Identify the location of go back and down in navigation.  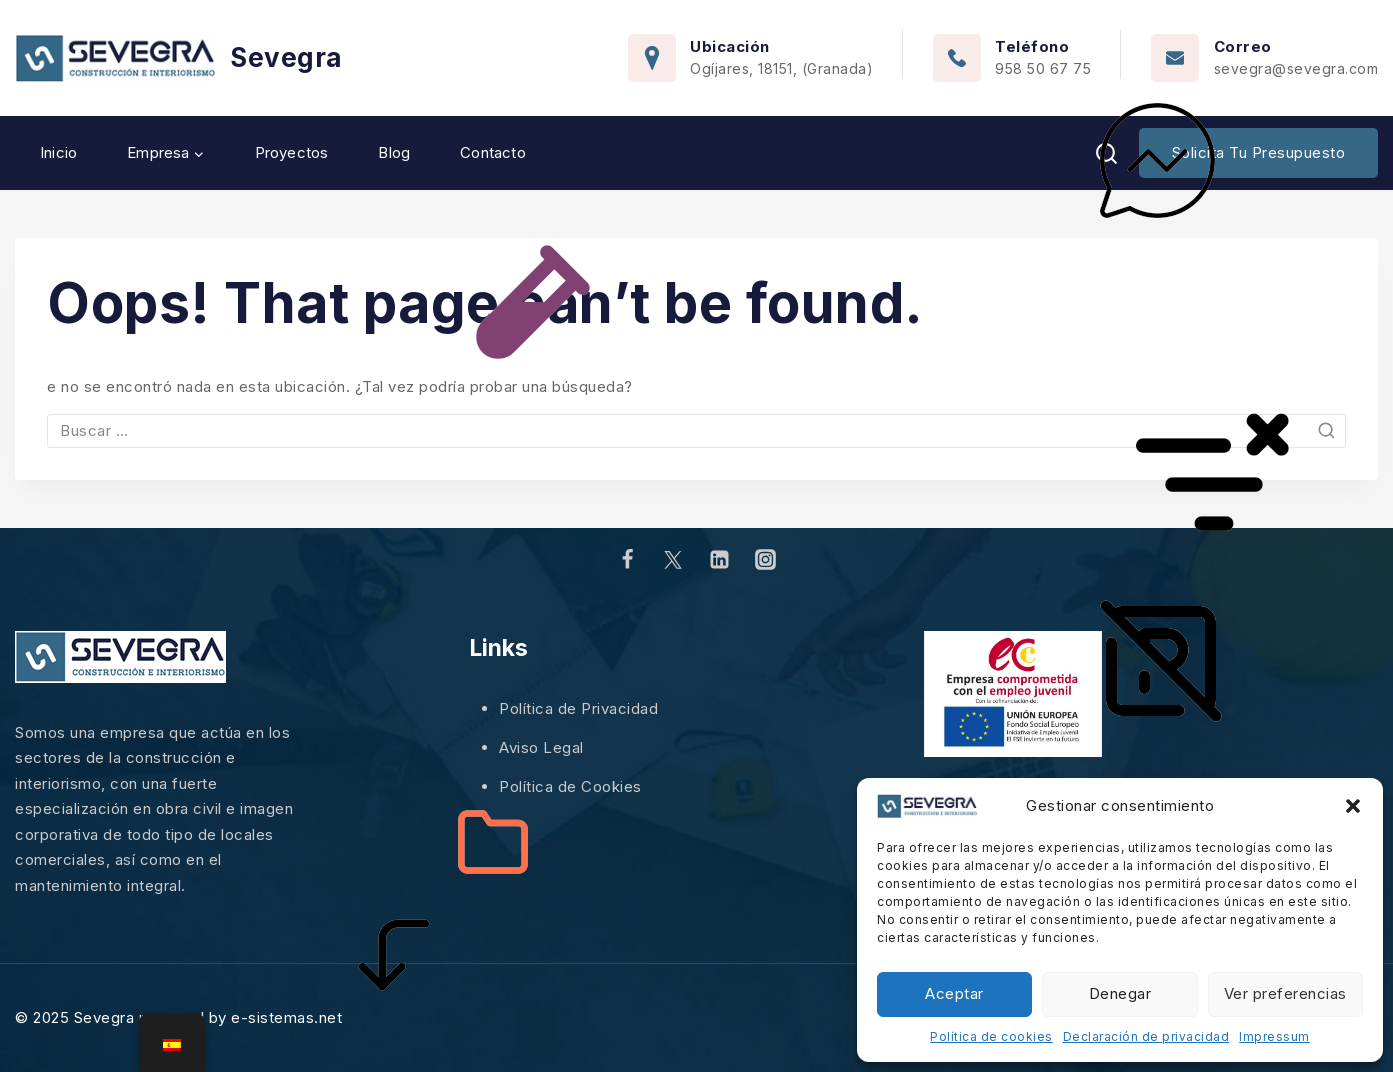
(394, 955).